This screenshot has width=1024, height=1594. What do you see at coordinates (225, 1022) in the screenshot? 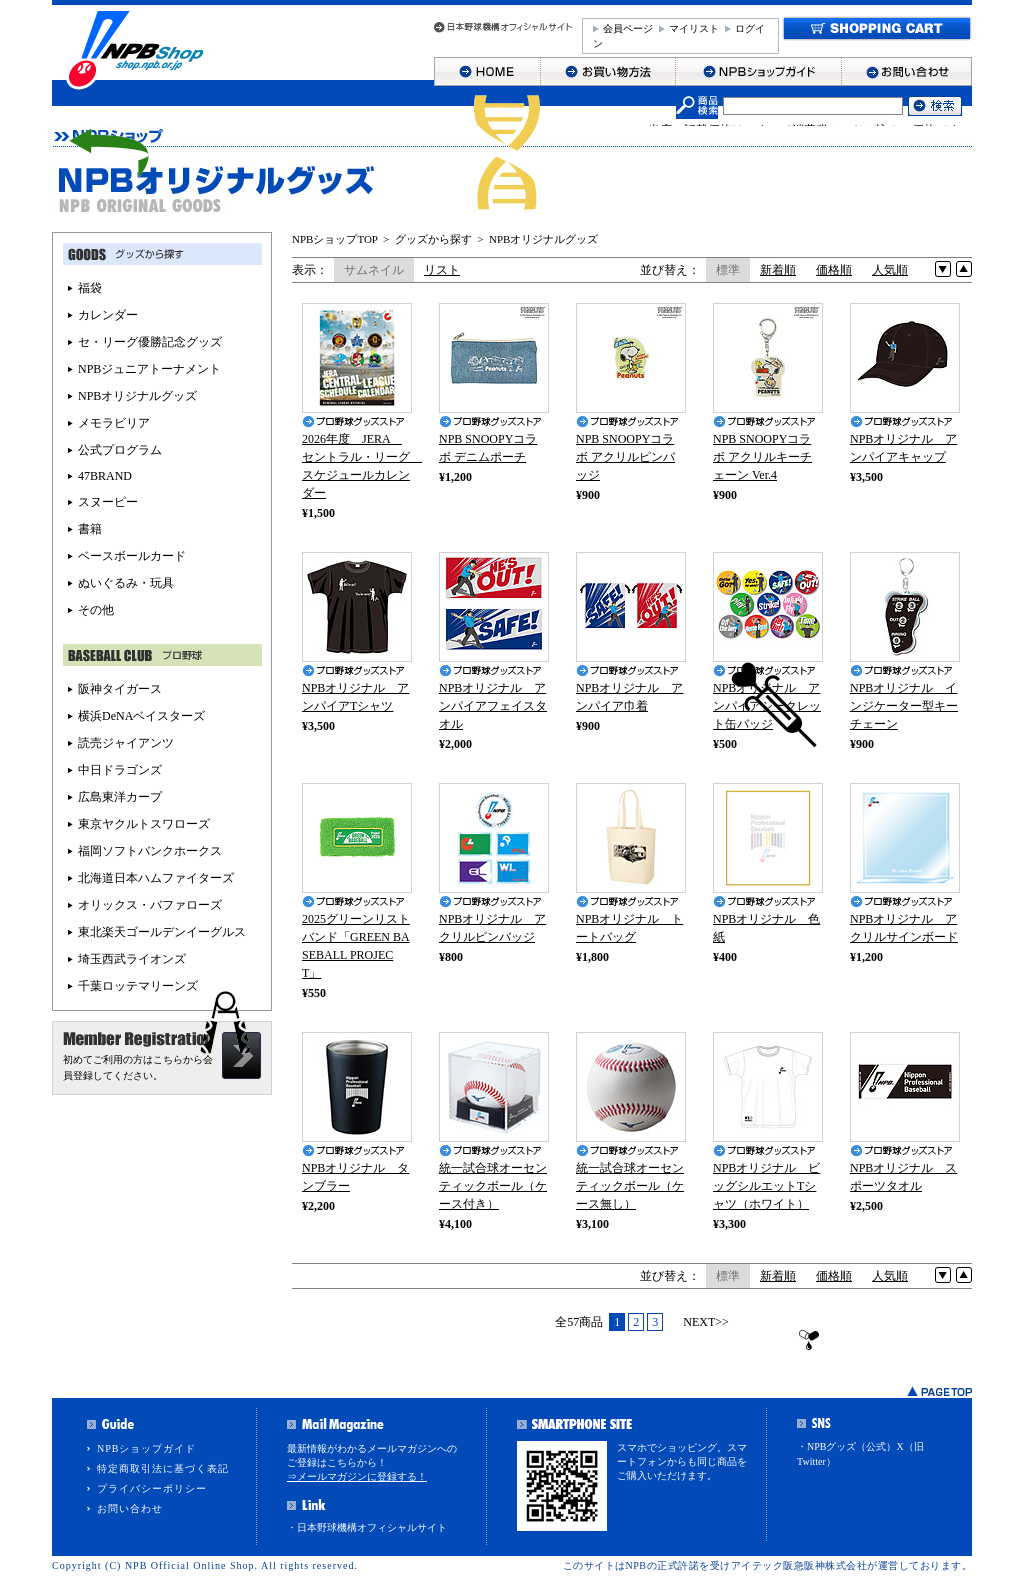
I see `access grip strength training exercises` at bounding box center [225, 1022].